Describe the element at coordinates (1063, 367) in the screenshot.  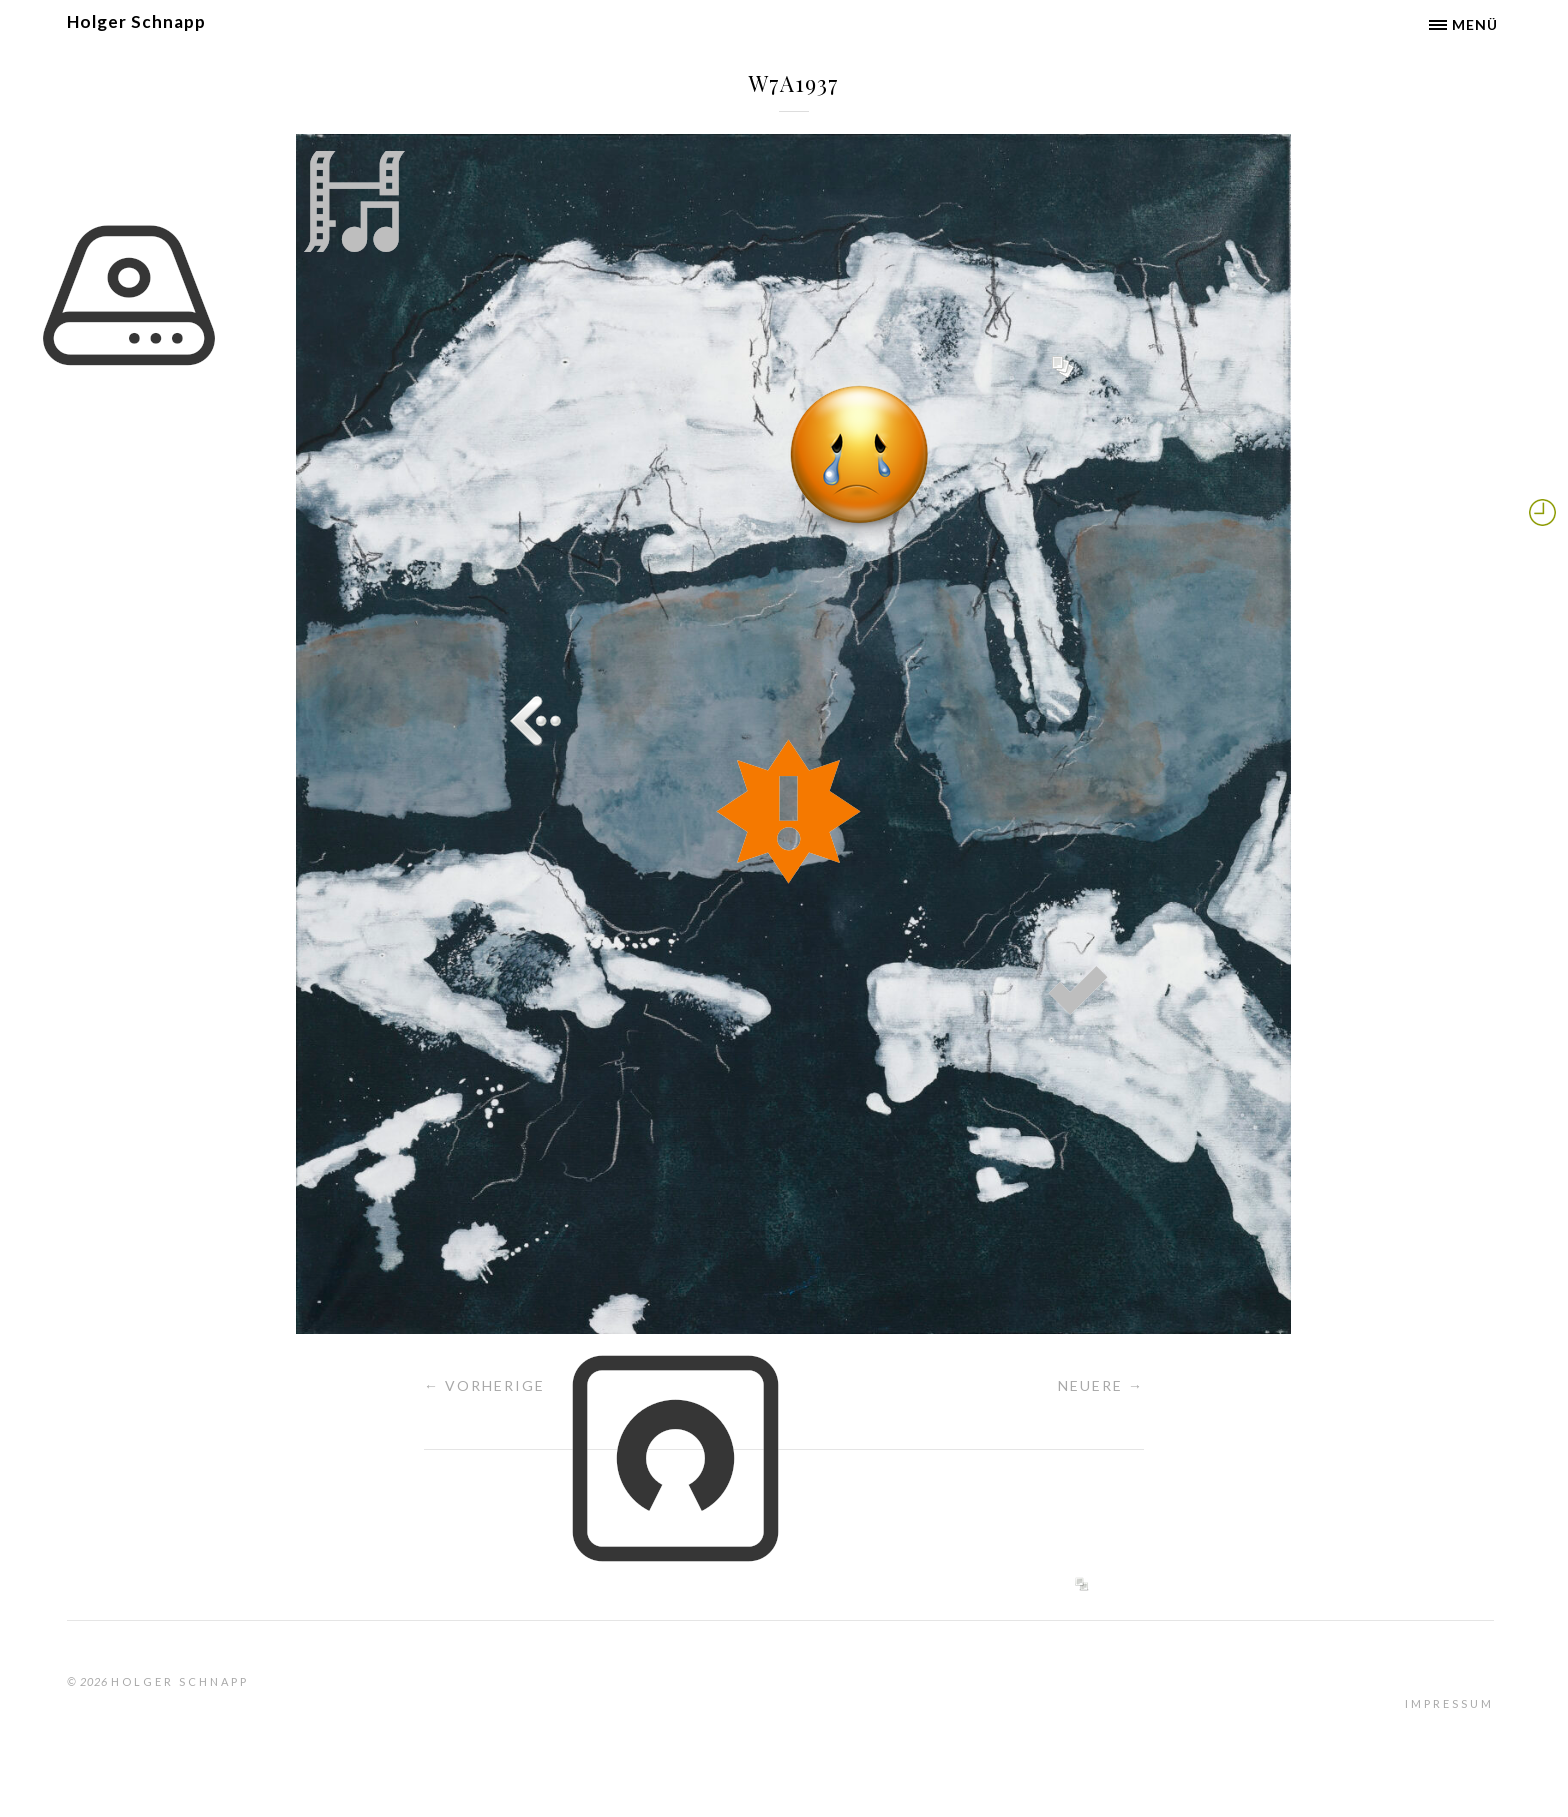
I see `access your documents folder` at that location.